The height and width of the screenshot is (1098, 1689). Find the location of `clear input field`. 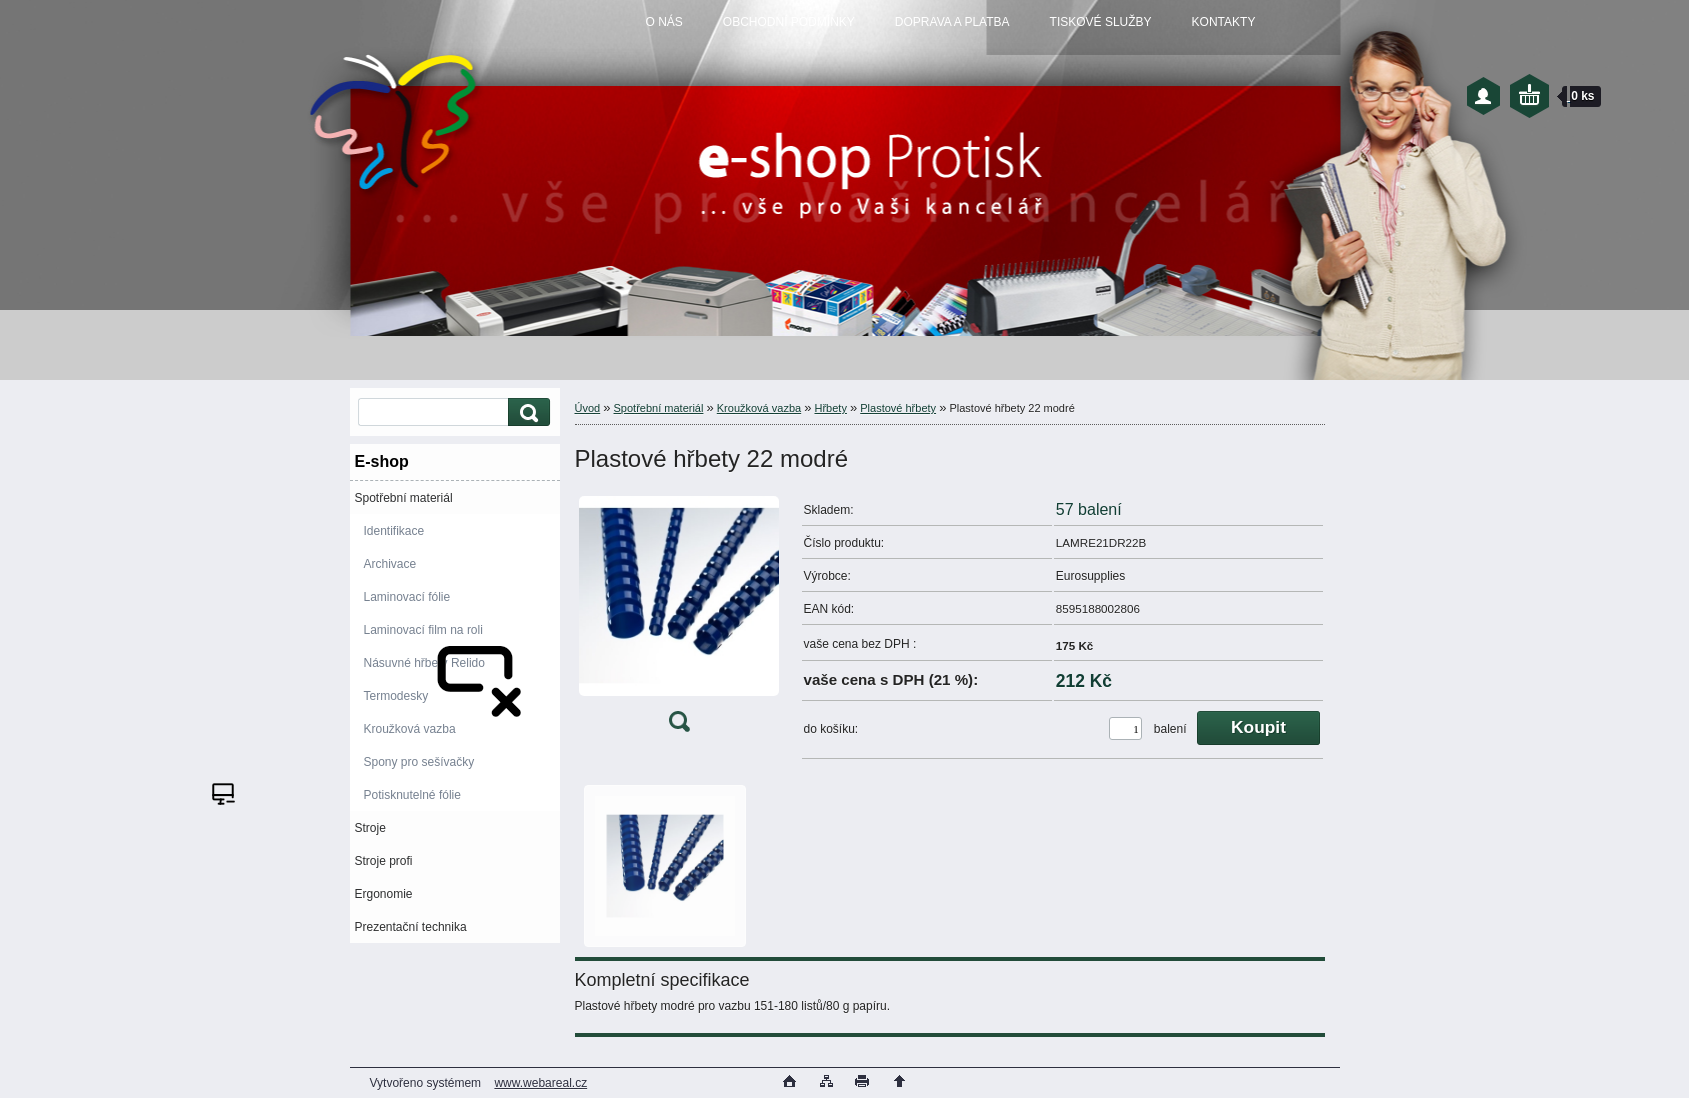

clear input field is located at coordinates (475, 671).